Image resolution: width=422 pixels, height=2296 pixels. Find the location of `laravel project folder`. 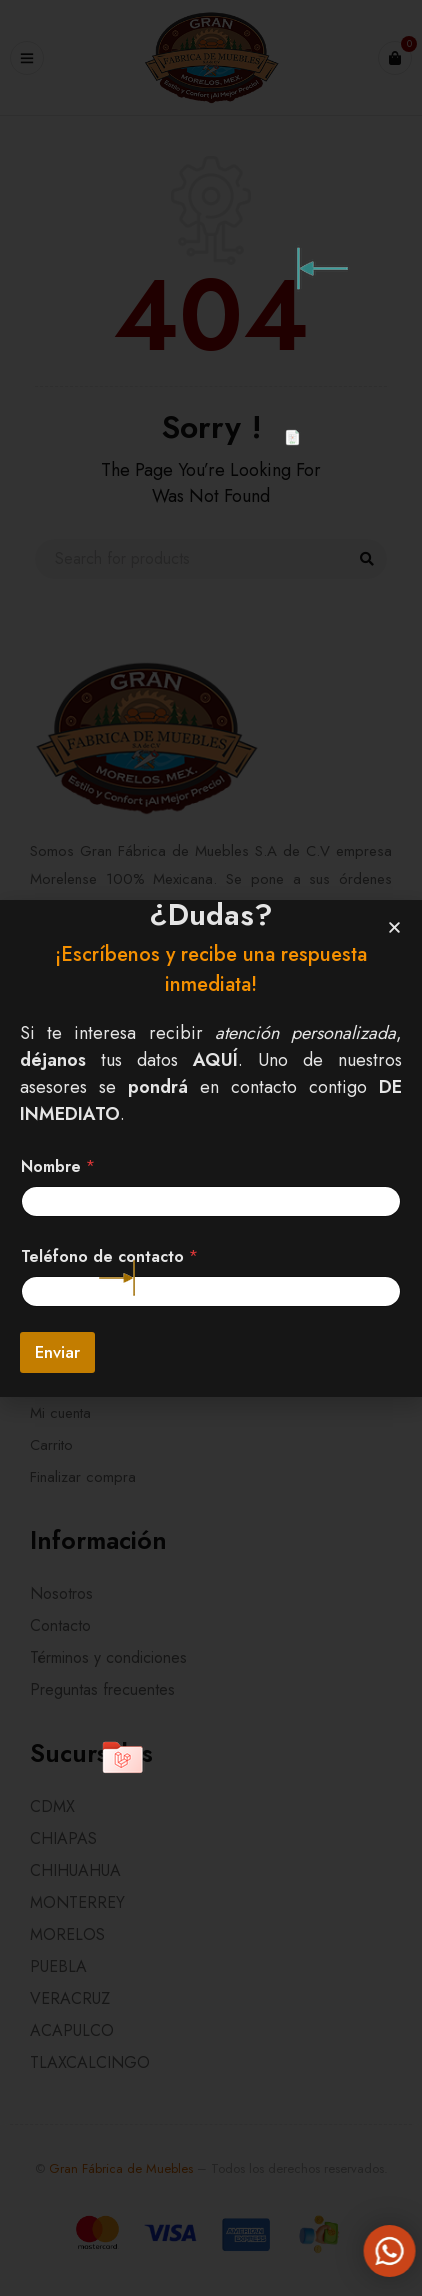

laravel project folder is located at coordinates (122, 1758).